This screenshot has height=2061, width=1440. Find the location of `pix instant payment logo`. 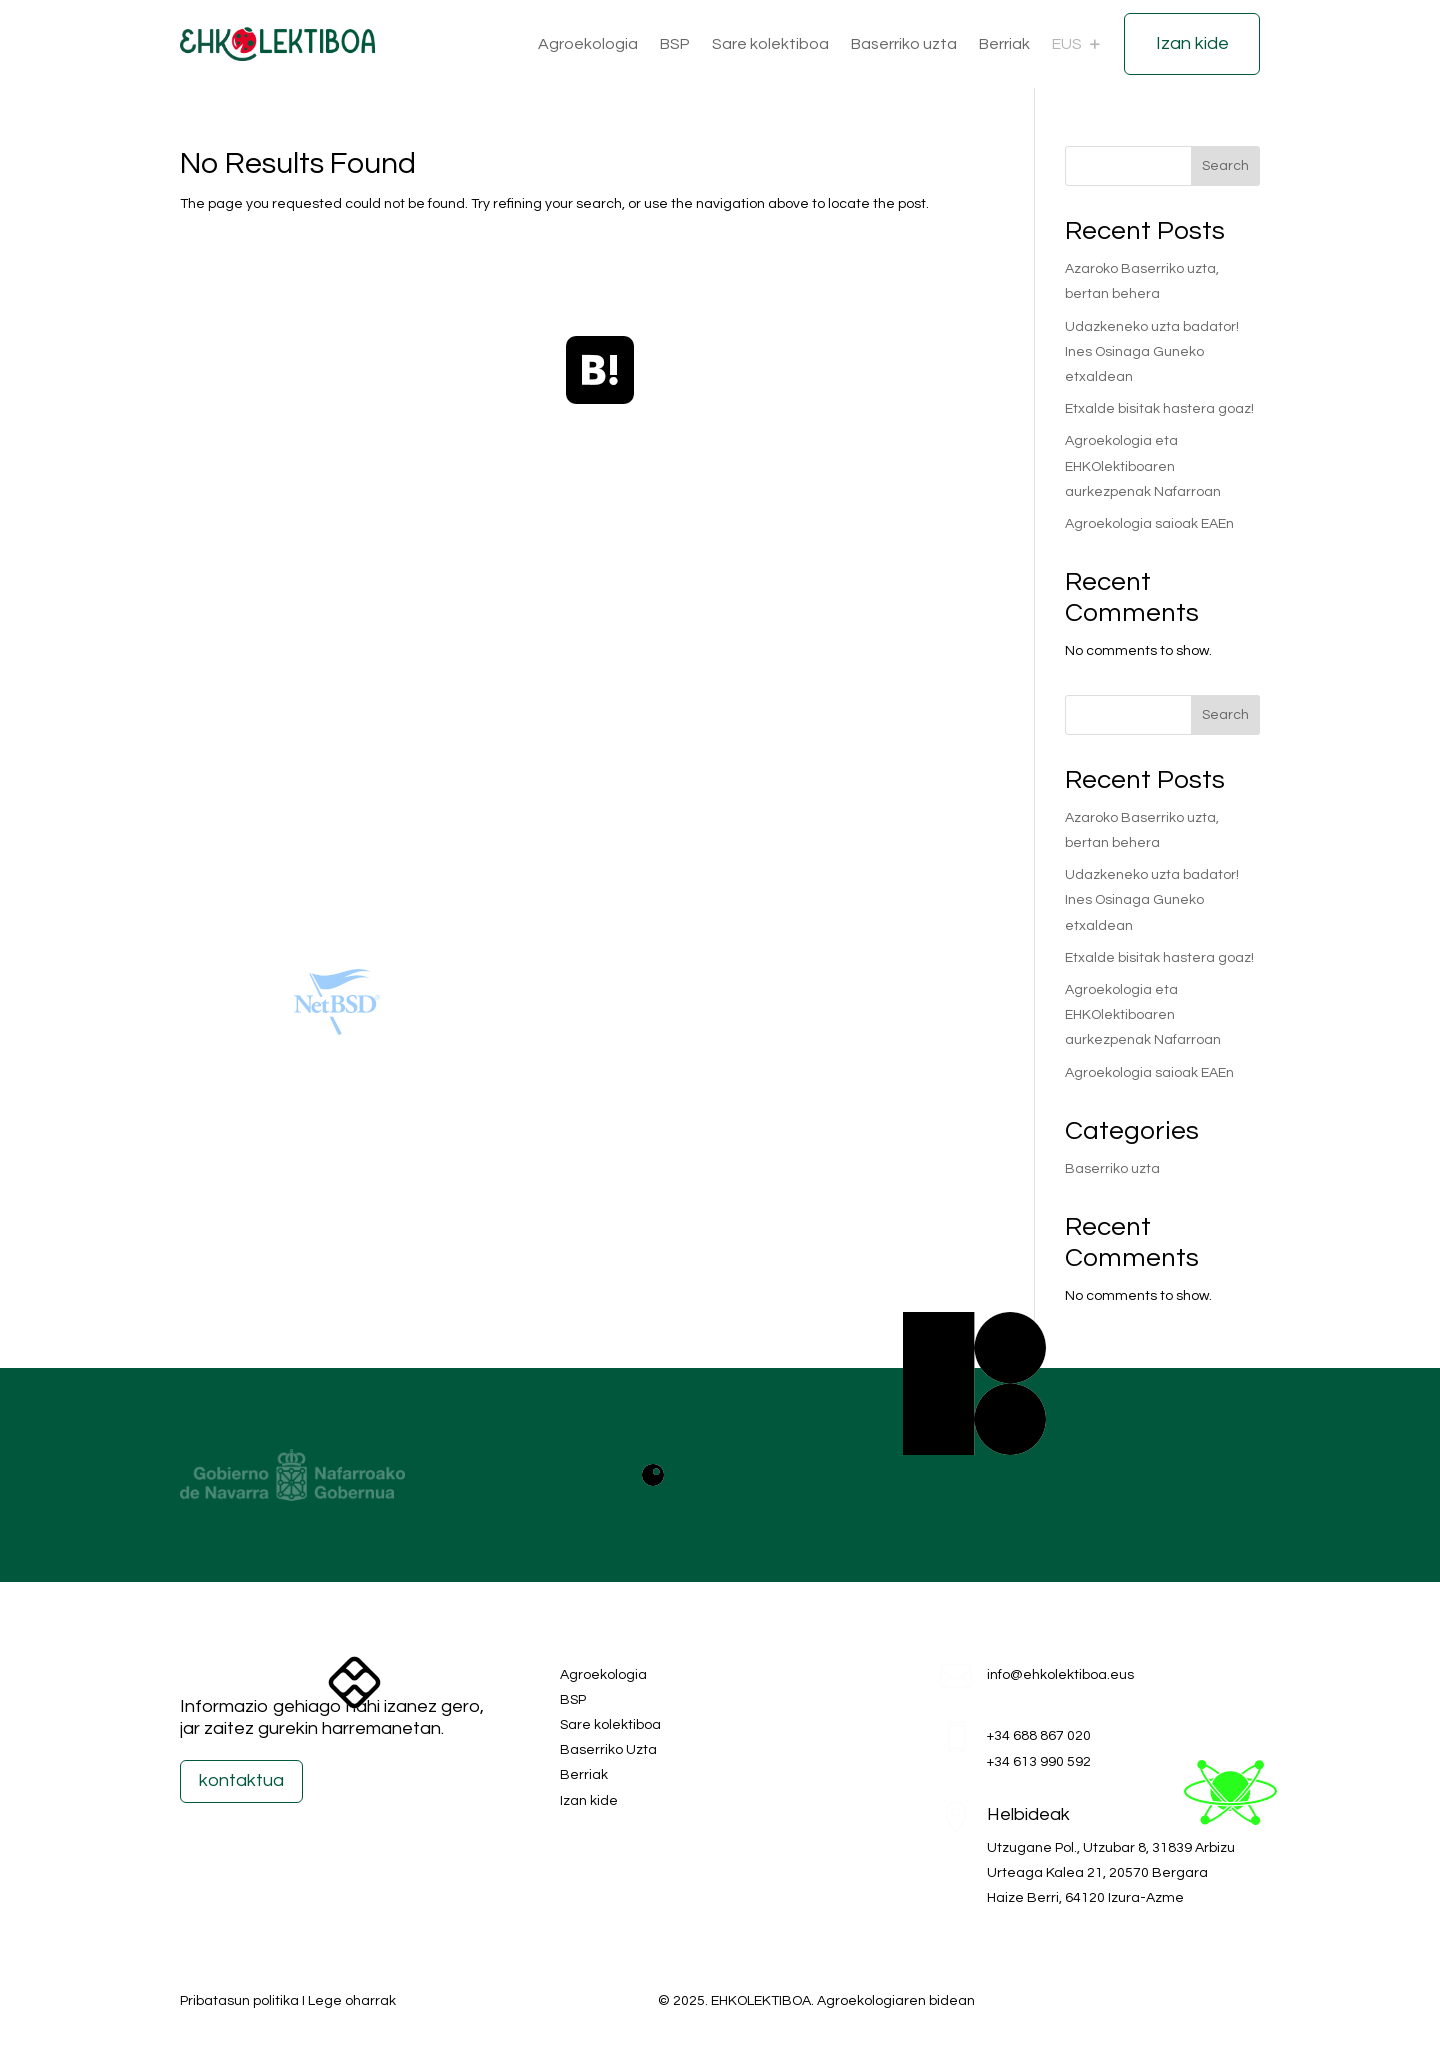

pix instant payment logo is located at coordinates (354, 1682).